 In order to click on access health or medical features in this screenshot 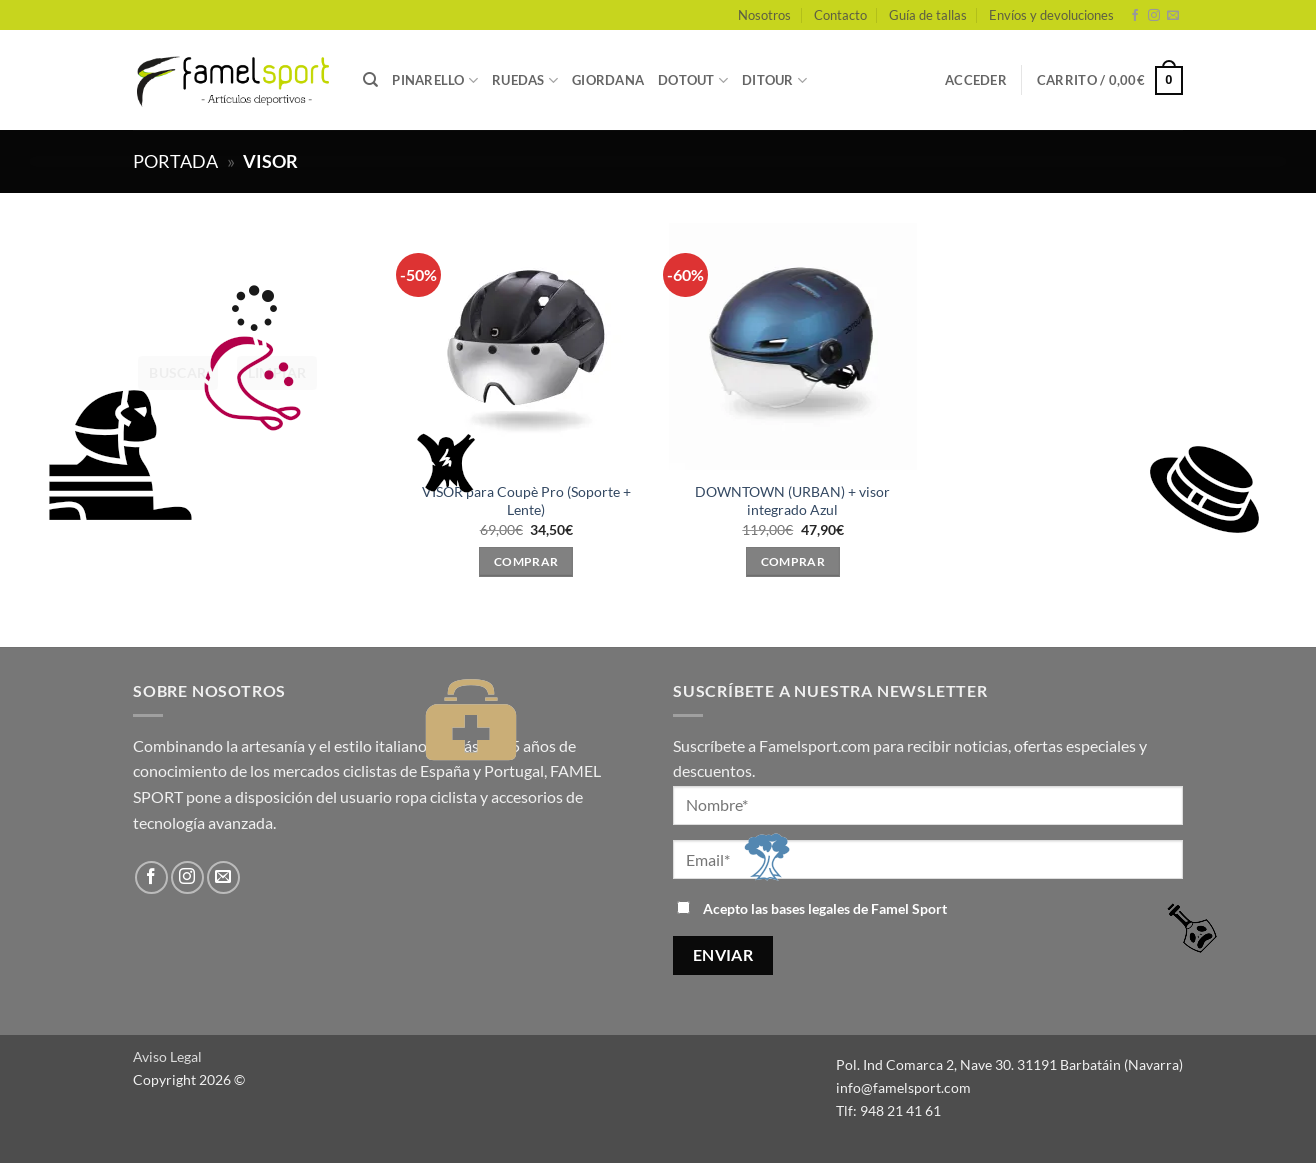, I will do `click(471, 715)`.